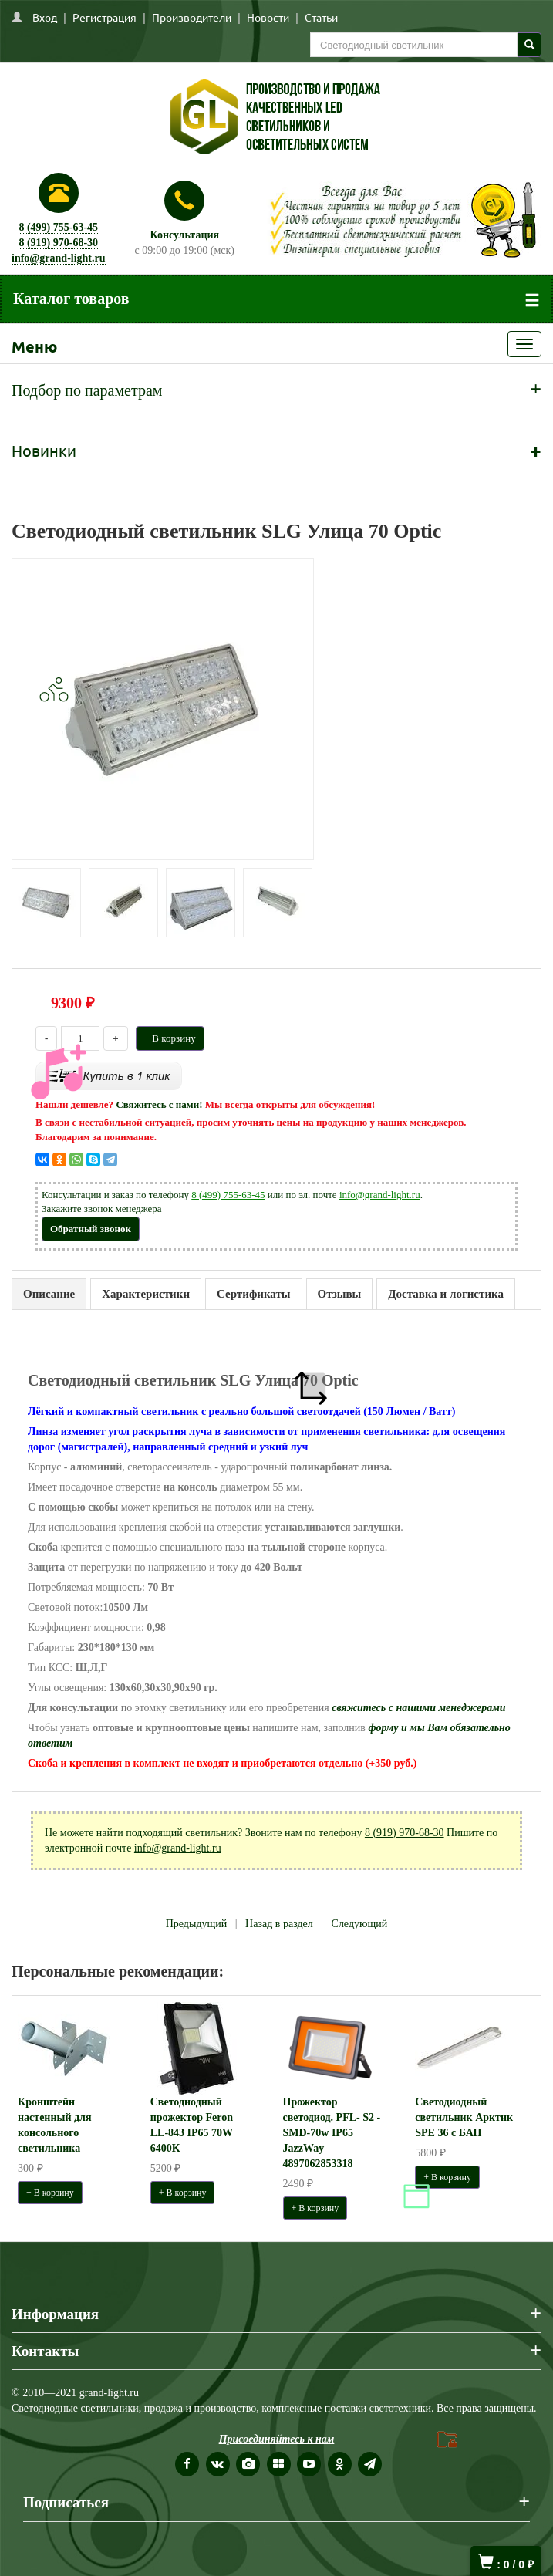  I want to click on add a new song to your library, so click(59, 1072).